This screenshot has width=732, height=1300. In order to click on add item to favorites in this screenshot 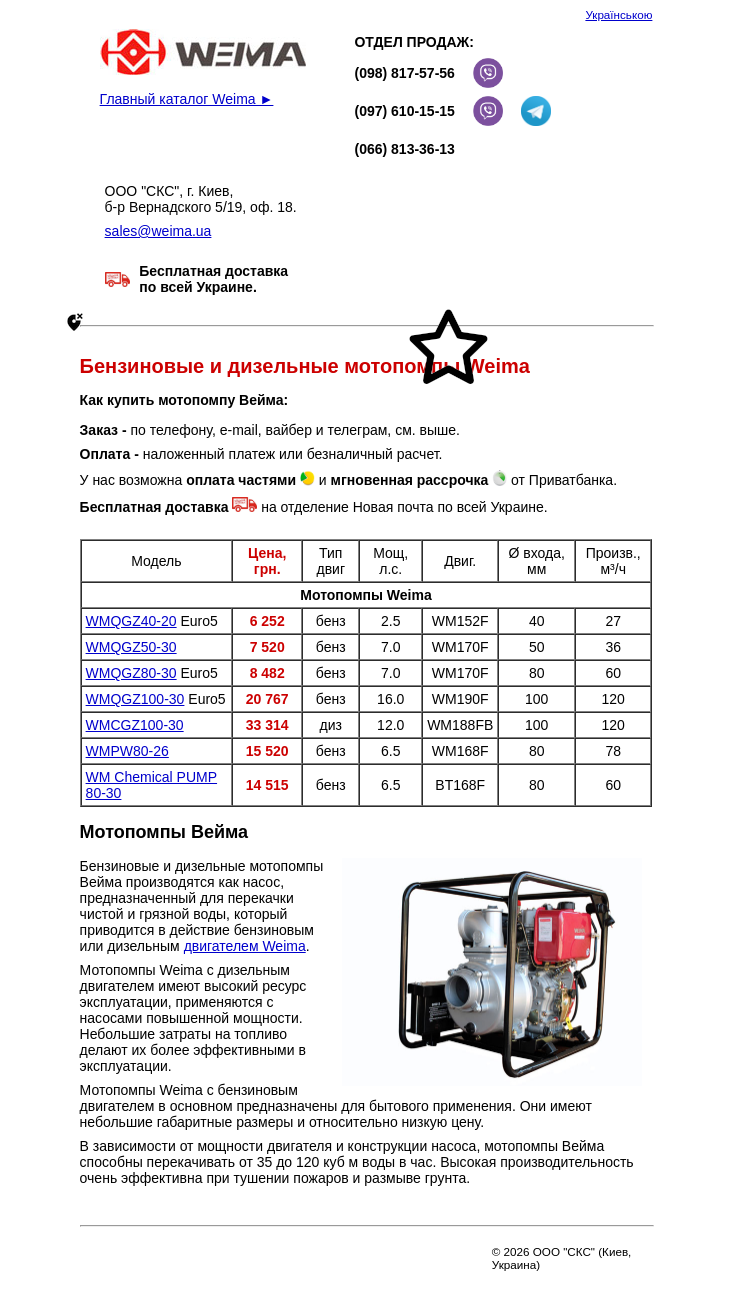, I will do `click(448, 348)`.